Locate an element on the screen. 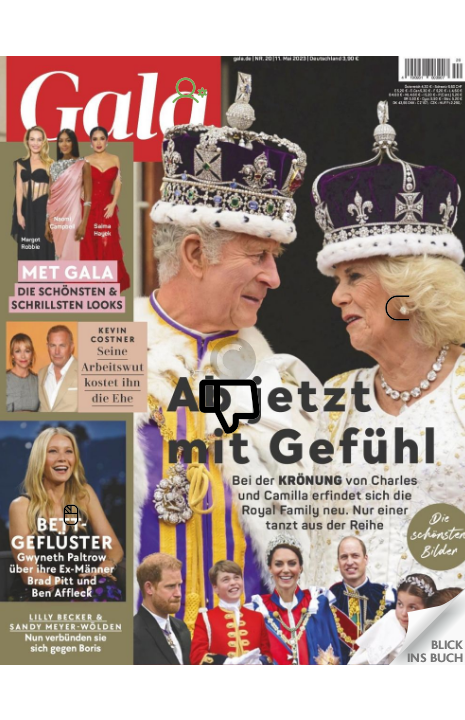 This screenshot has width=465, height=720. access user settings is located at coordinates (188, 91).